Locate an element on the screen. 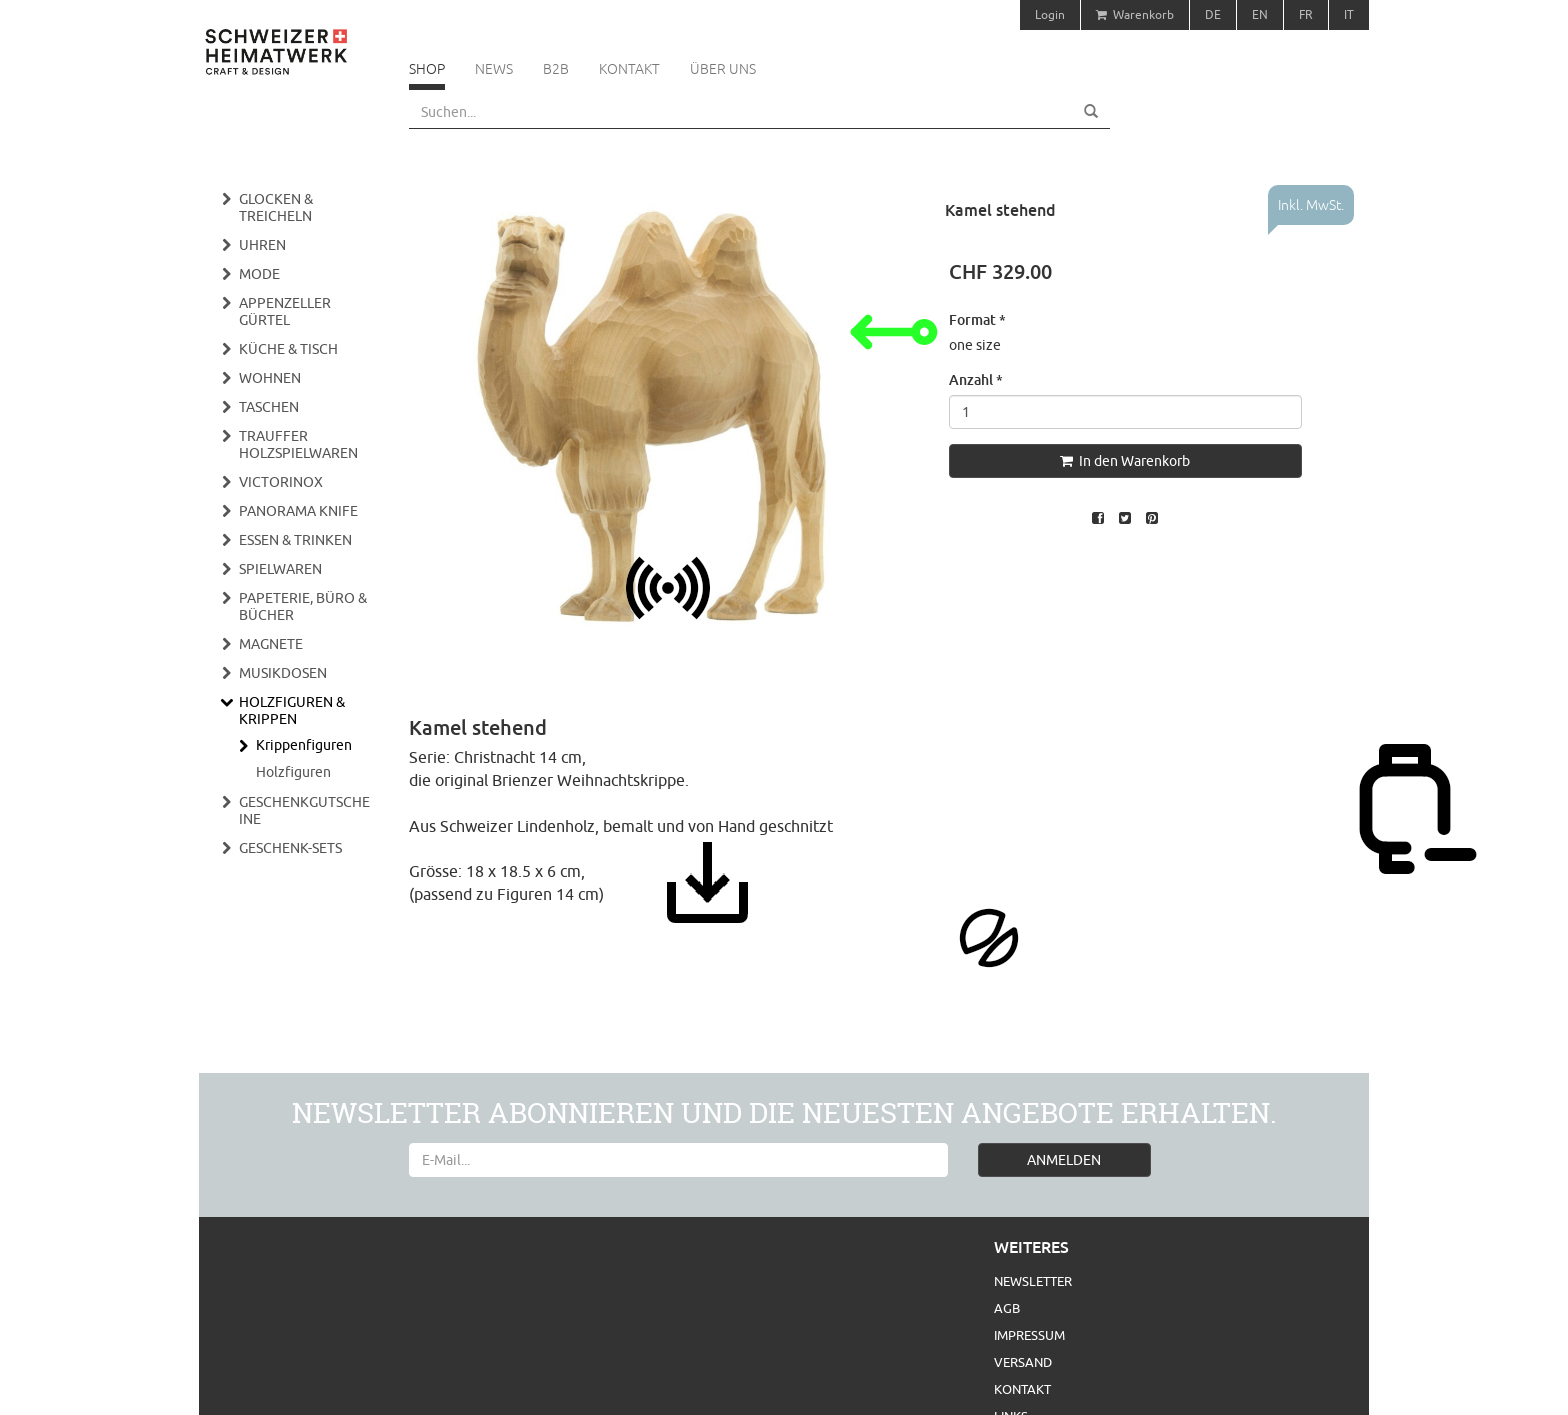 The height and width of the screenshot is (1415, 1568). go back to the previous screen is located at coordinates (894, 332).